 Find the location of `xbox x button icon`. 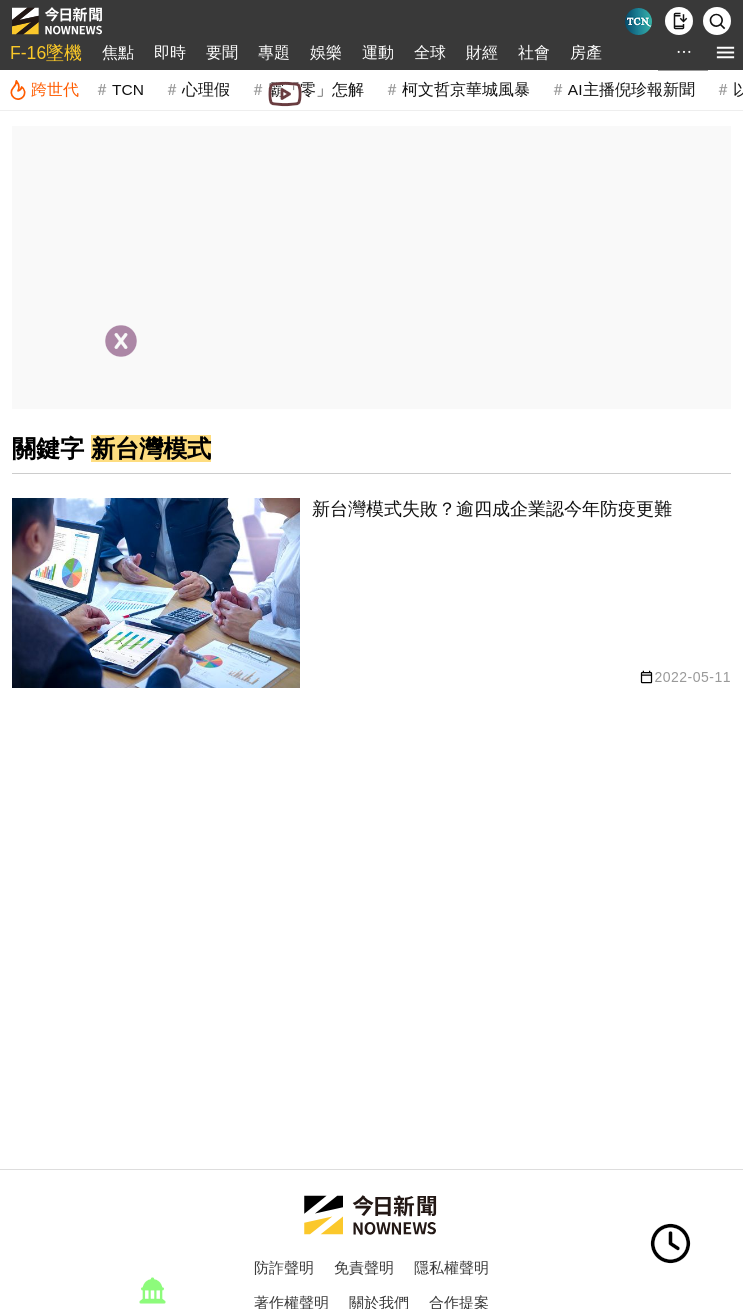

xbox x button icon is located at coordinates (121, 341).